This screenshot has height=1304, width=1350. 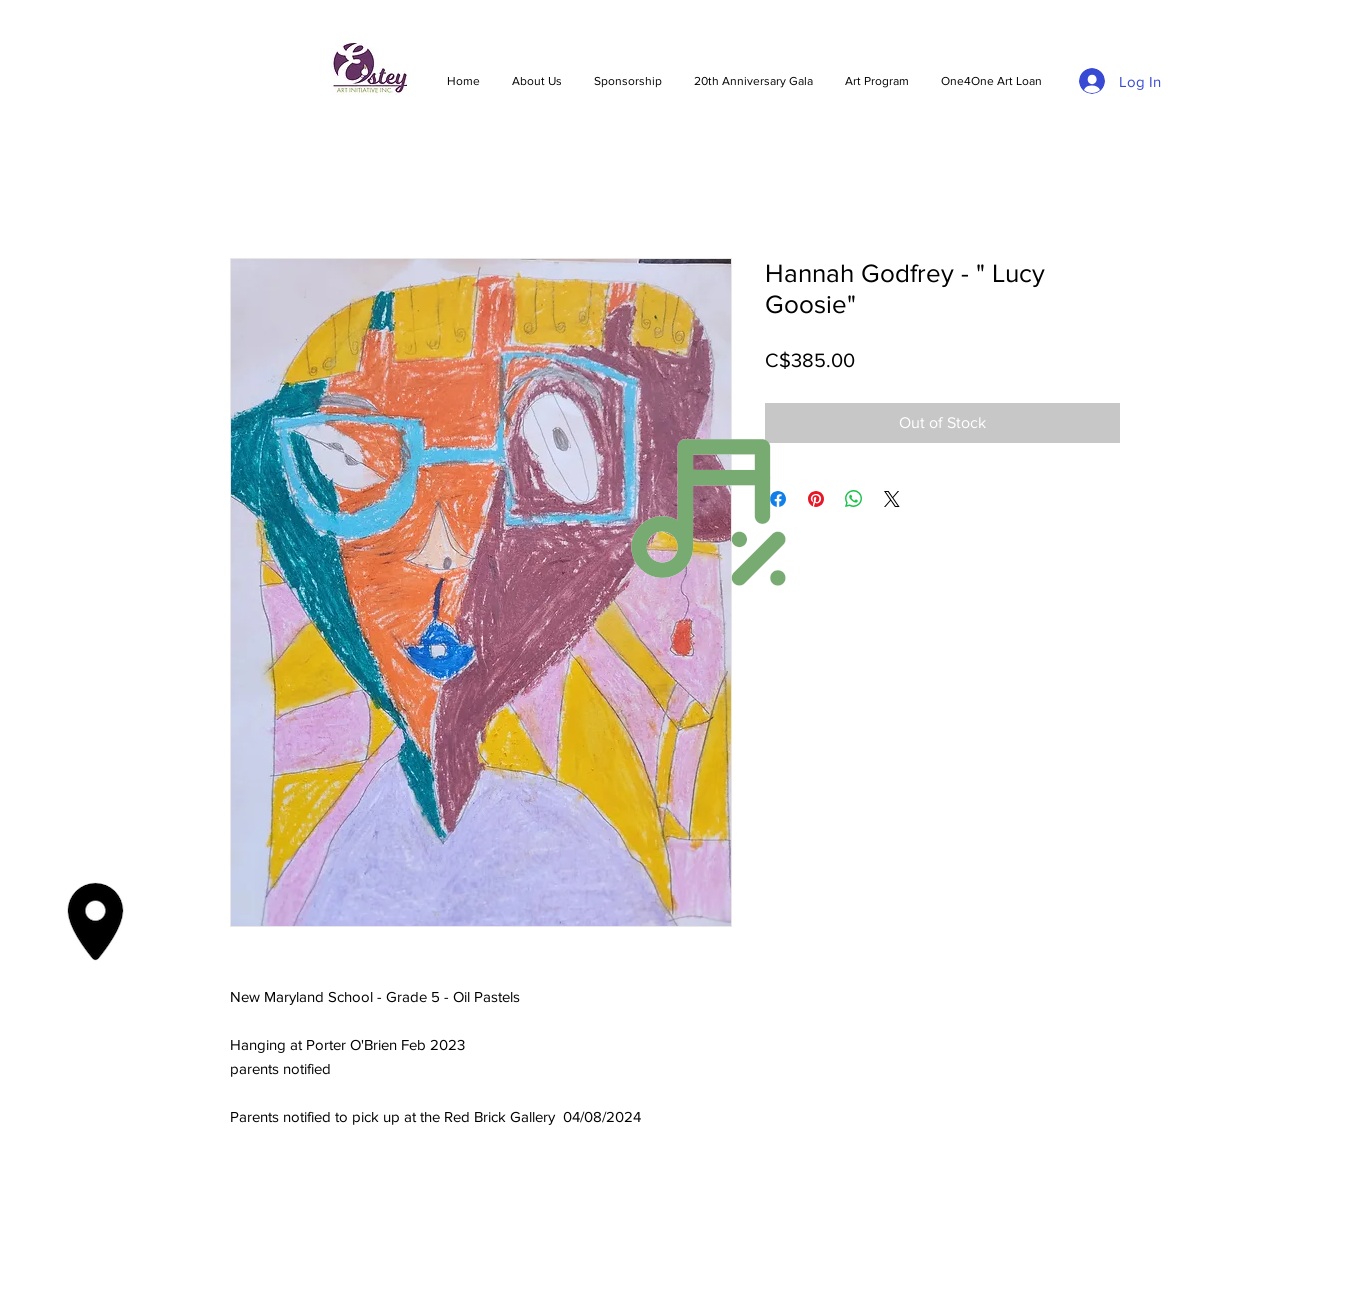 I want to click on view discounted music or audio content, so click(x=708, y=508).